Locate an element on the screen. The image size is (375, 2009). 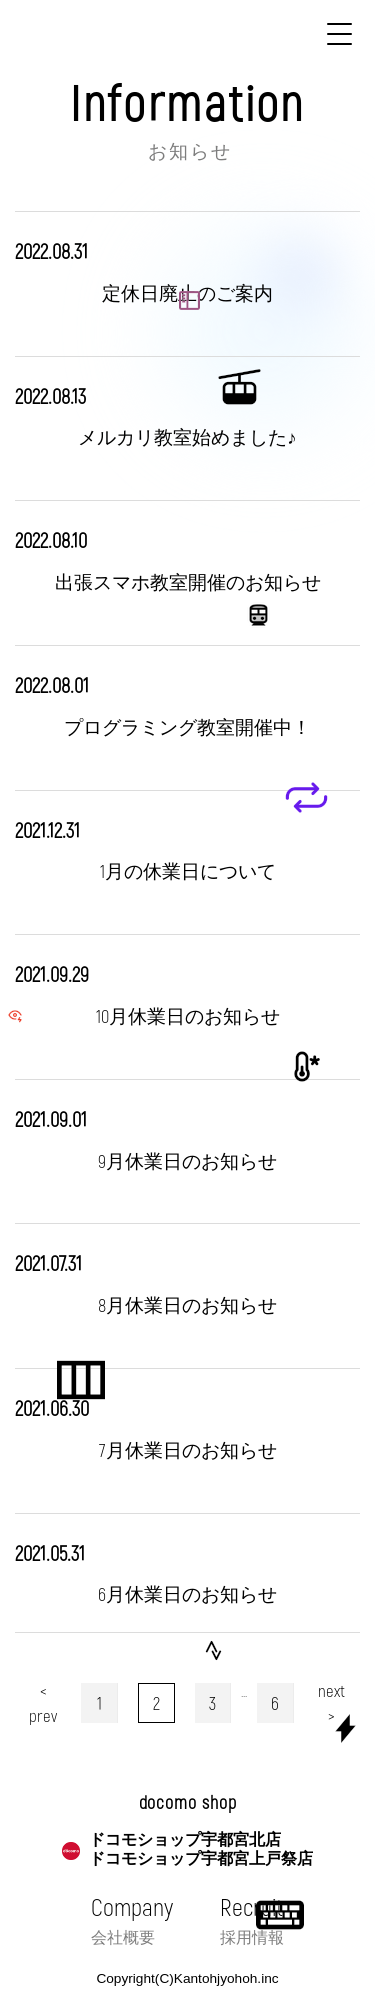
quick view or flash preview is located at coordinates (15, 1015).